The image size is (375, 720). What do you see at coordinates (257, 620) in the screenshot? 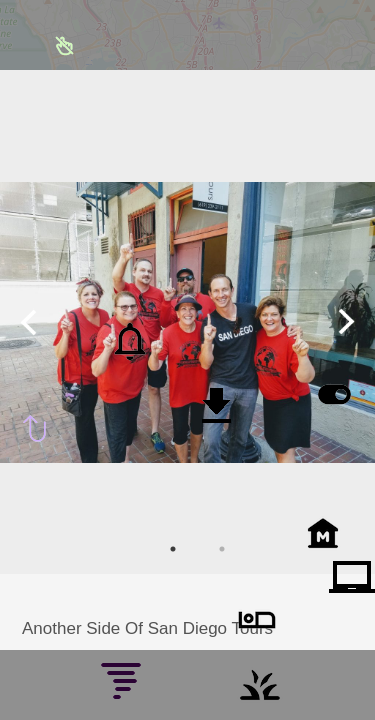
I see `select a private suite seat option` at bounding box center [257, 620].